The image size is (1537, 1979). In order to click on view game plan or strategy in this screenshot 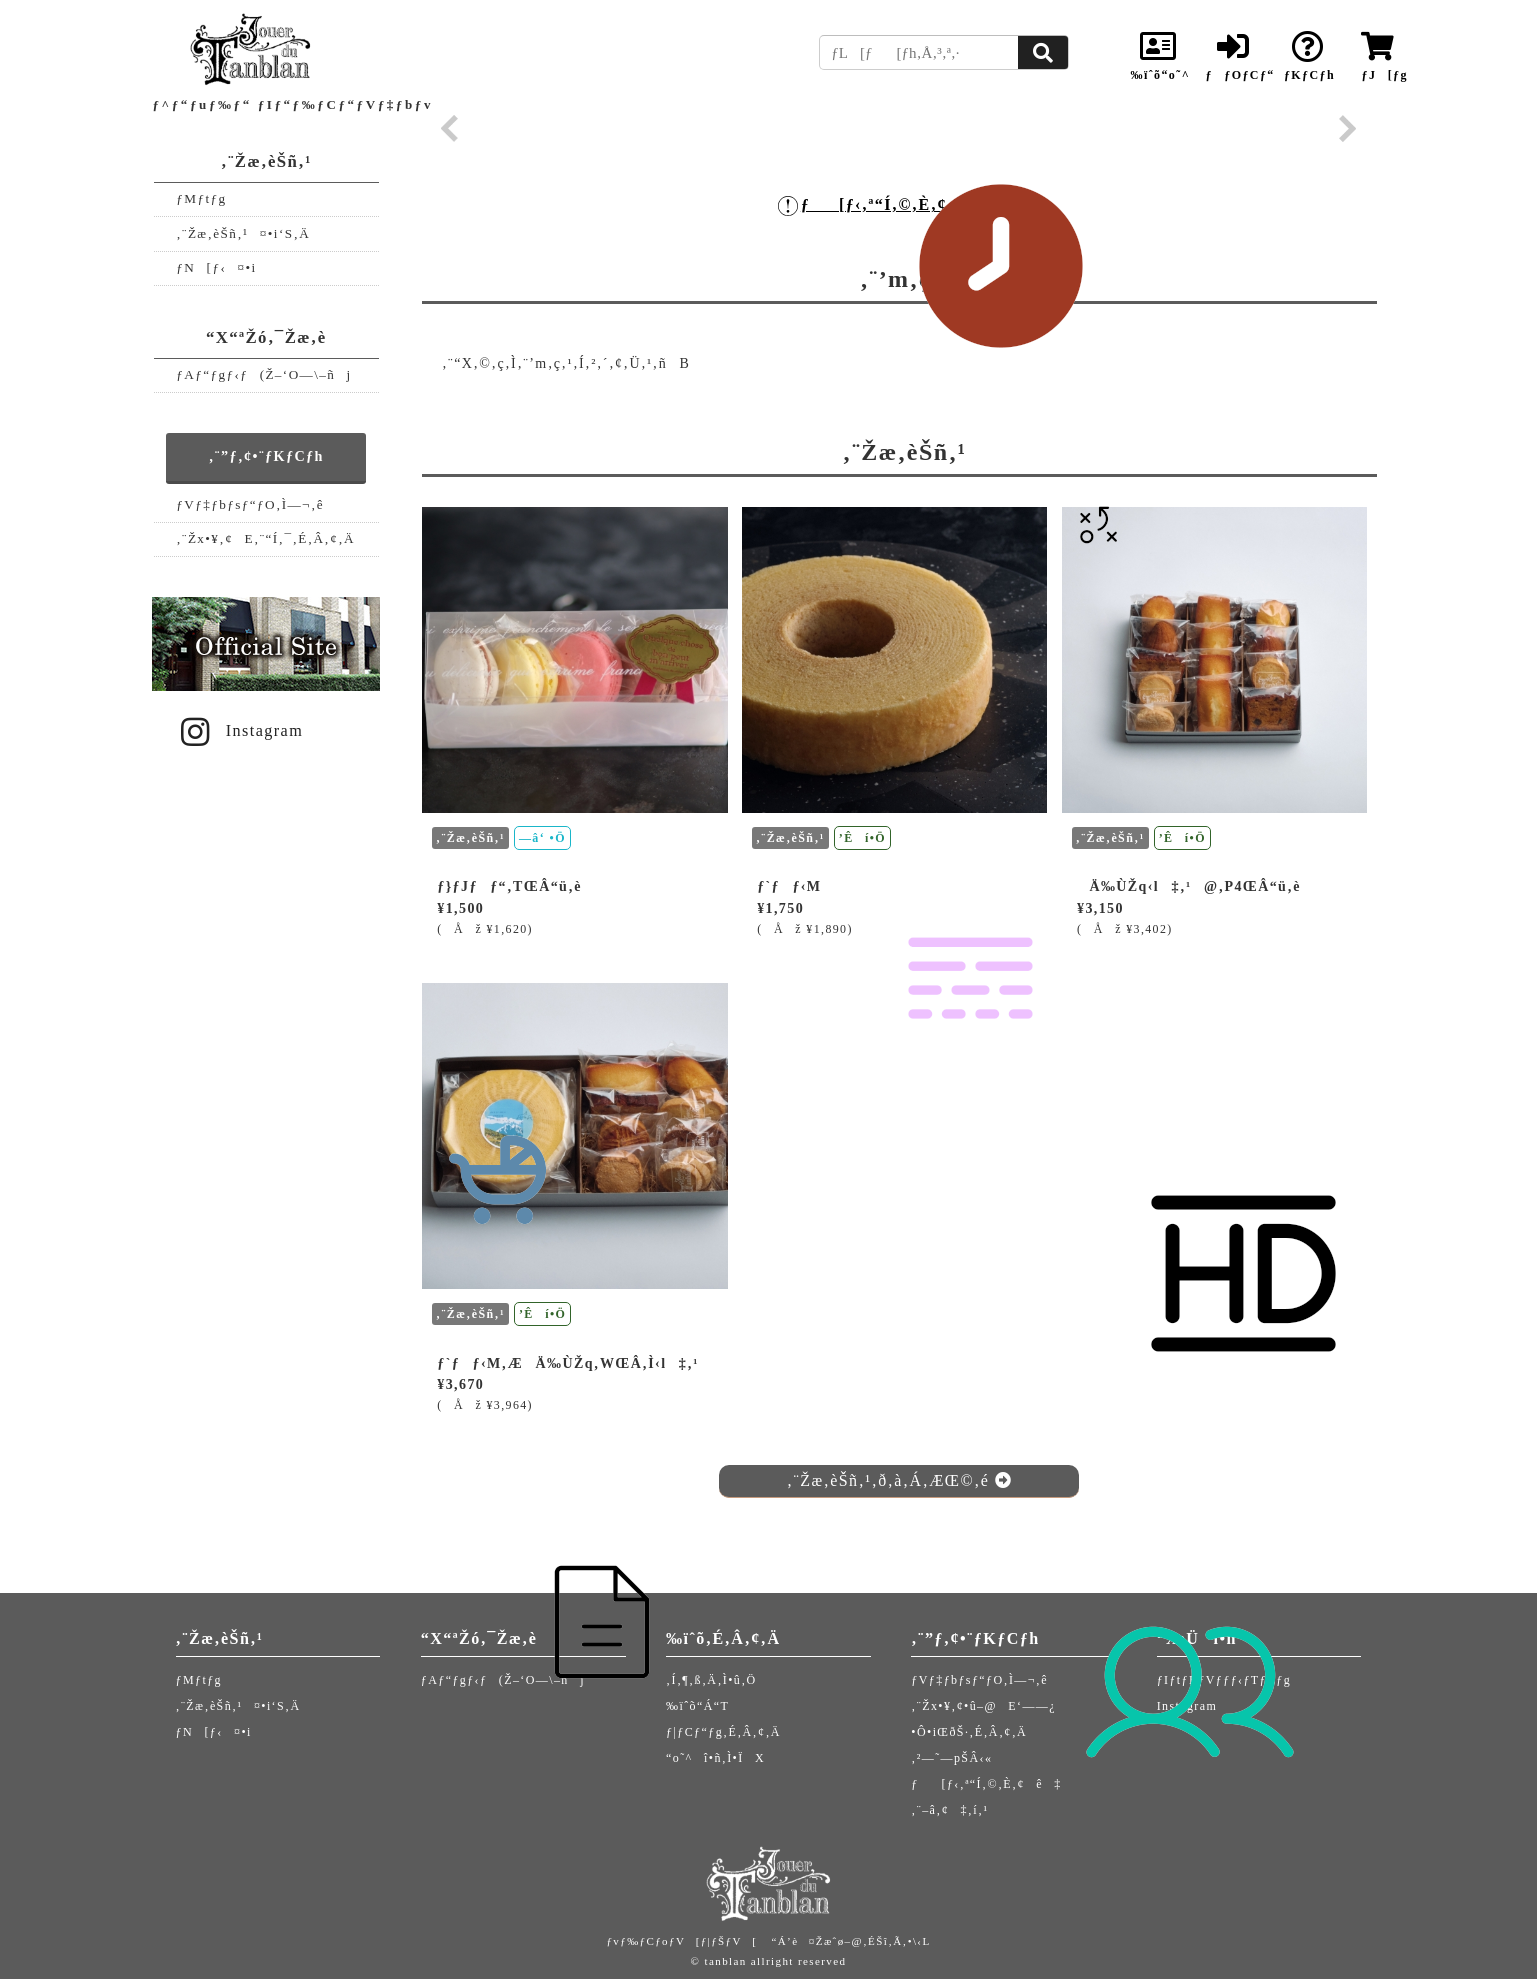, I will do `click(1097, 525)`.